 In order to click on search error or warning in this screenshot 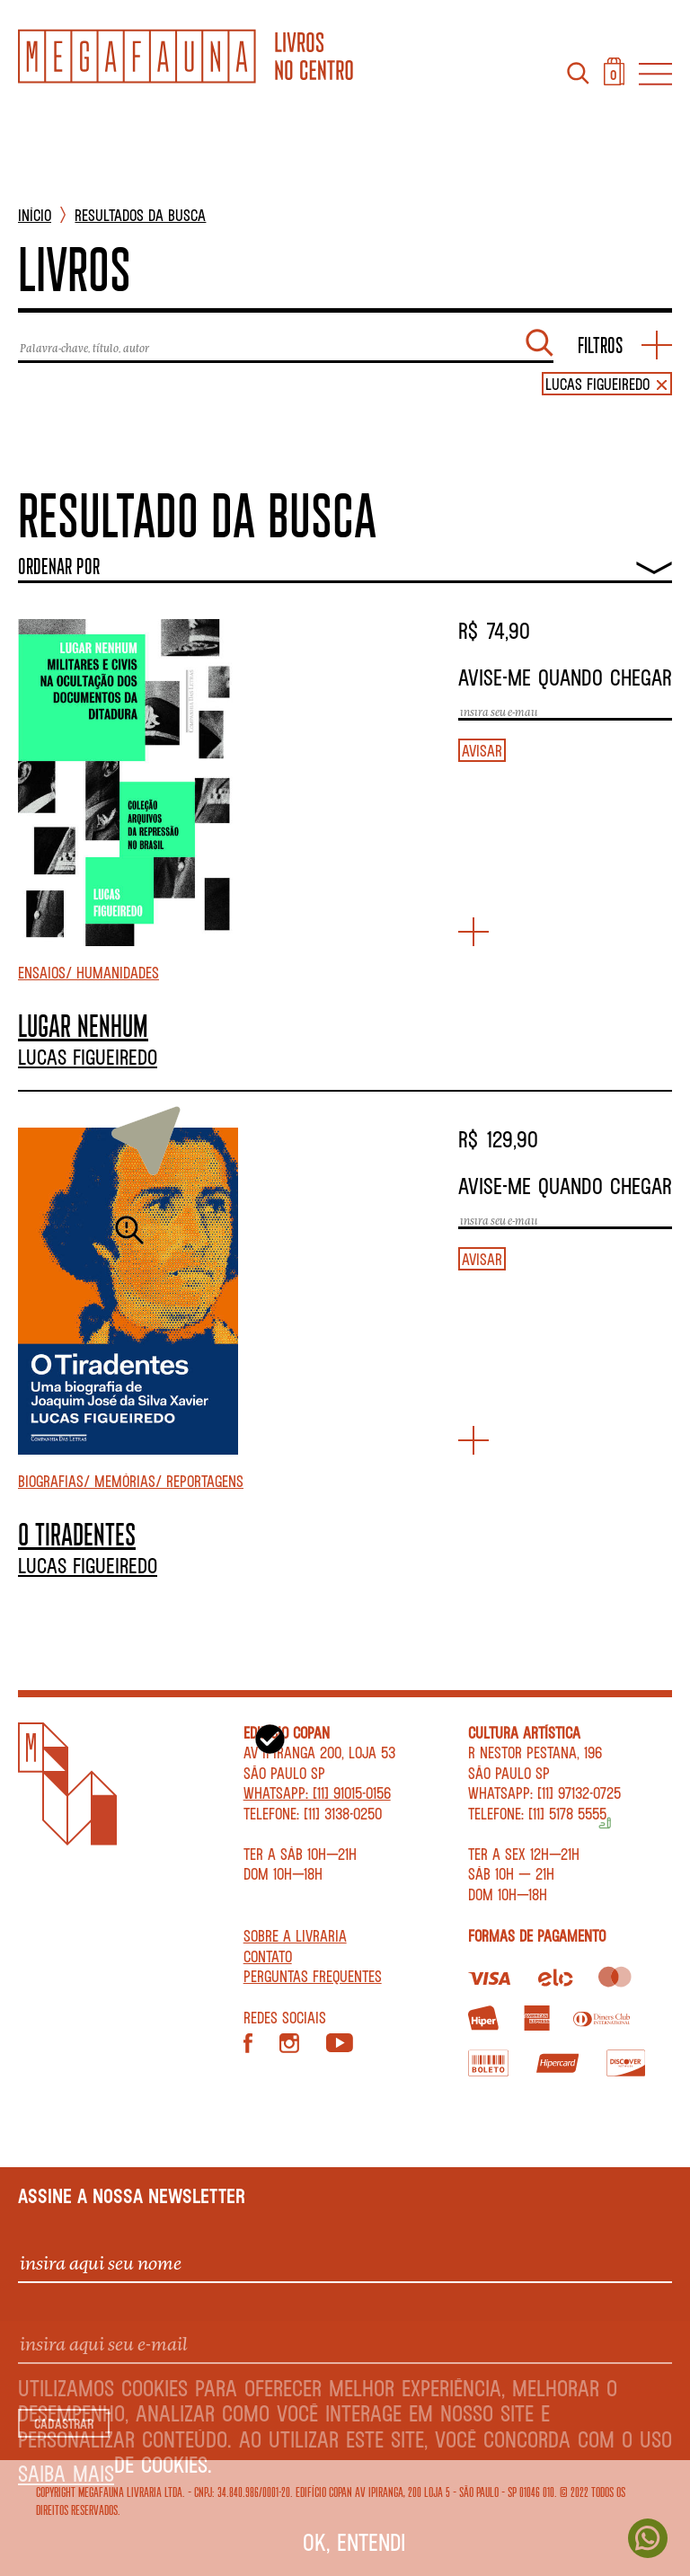, I will do `click(129, 1230)`.